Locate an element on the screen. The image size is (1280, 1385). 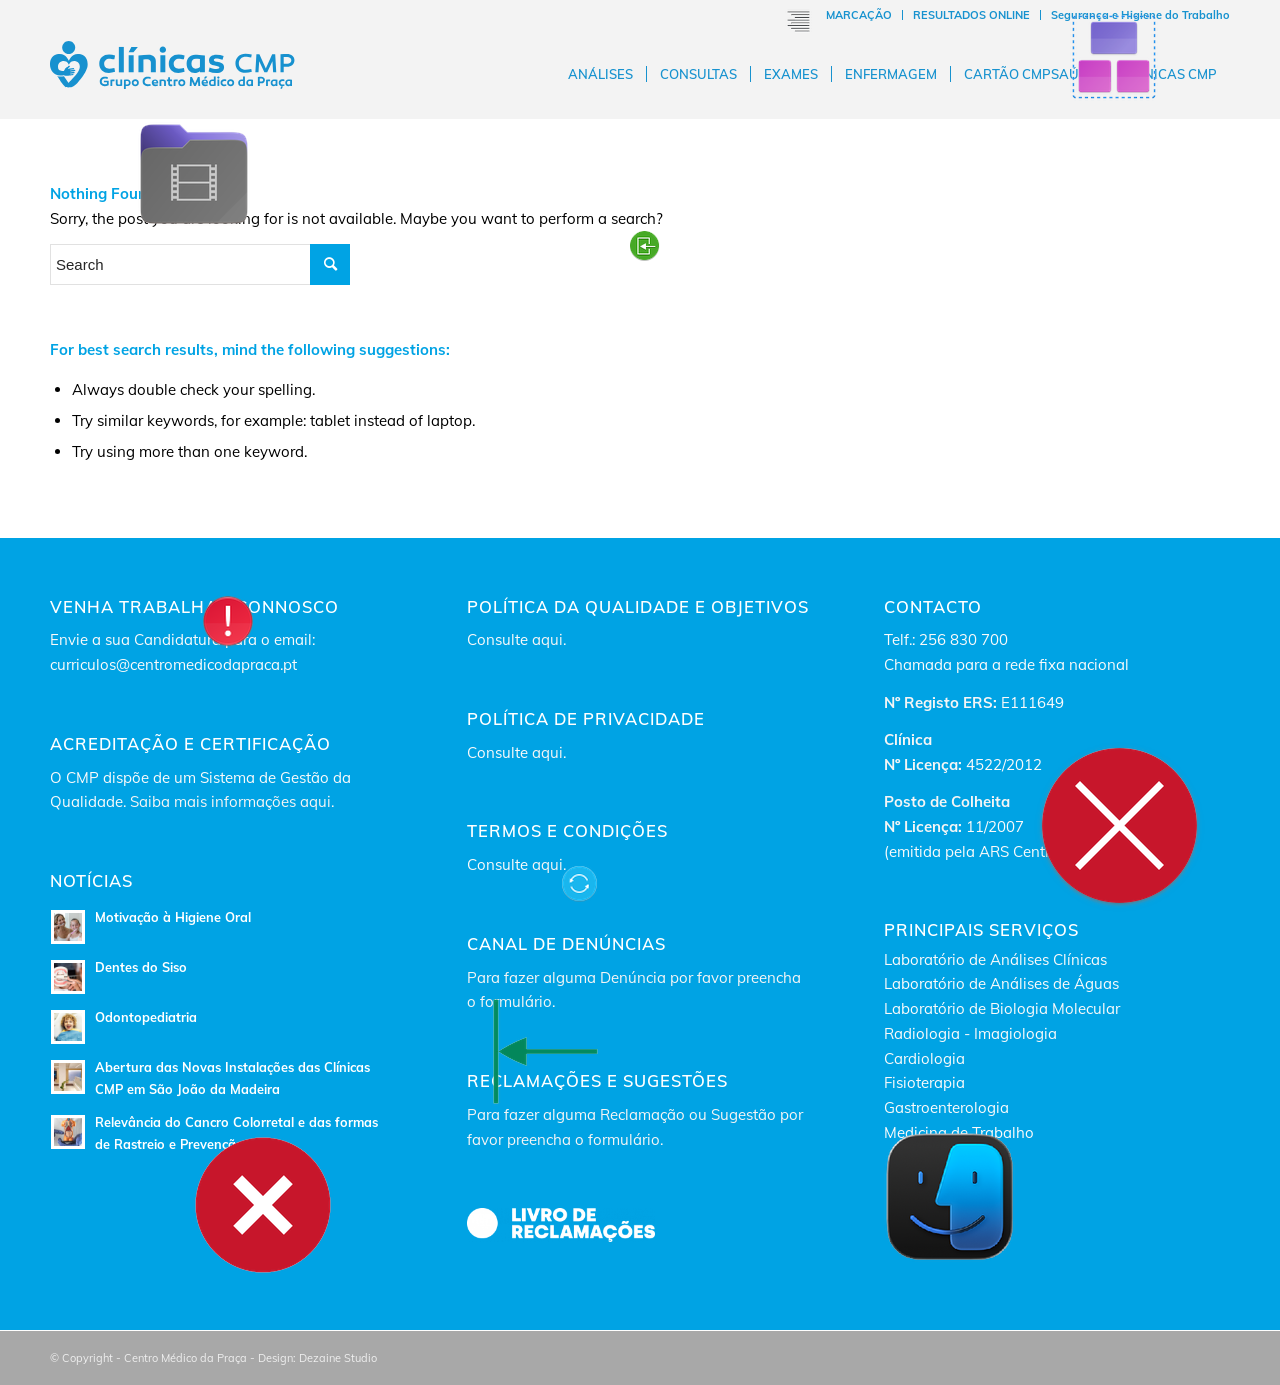
open your videos folder is located at coordinates (194, 174).